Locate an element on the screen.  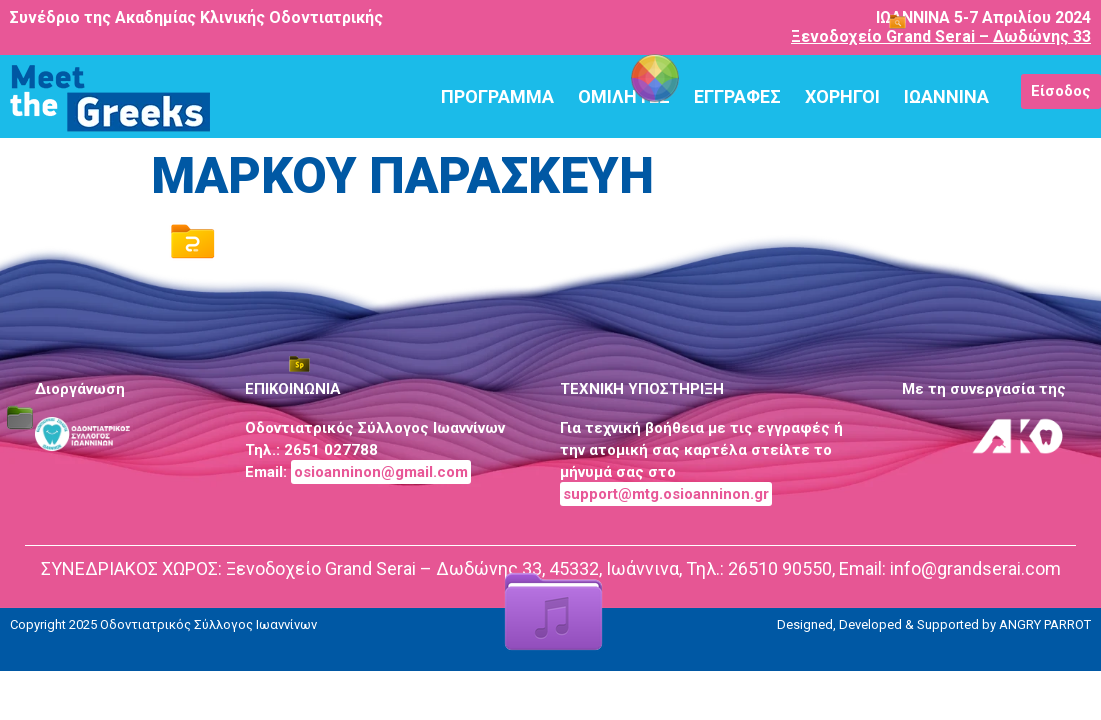
open color settings panel is located at coordinates (655, 78).